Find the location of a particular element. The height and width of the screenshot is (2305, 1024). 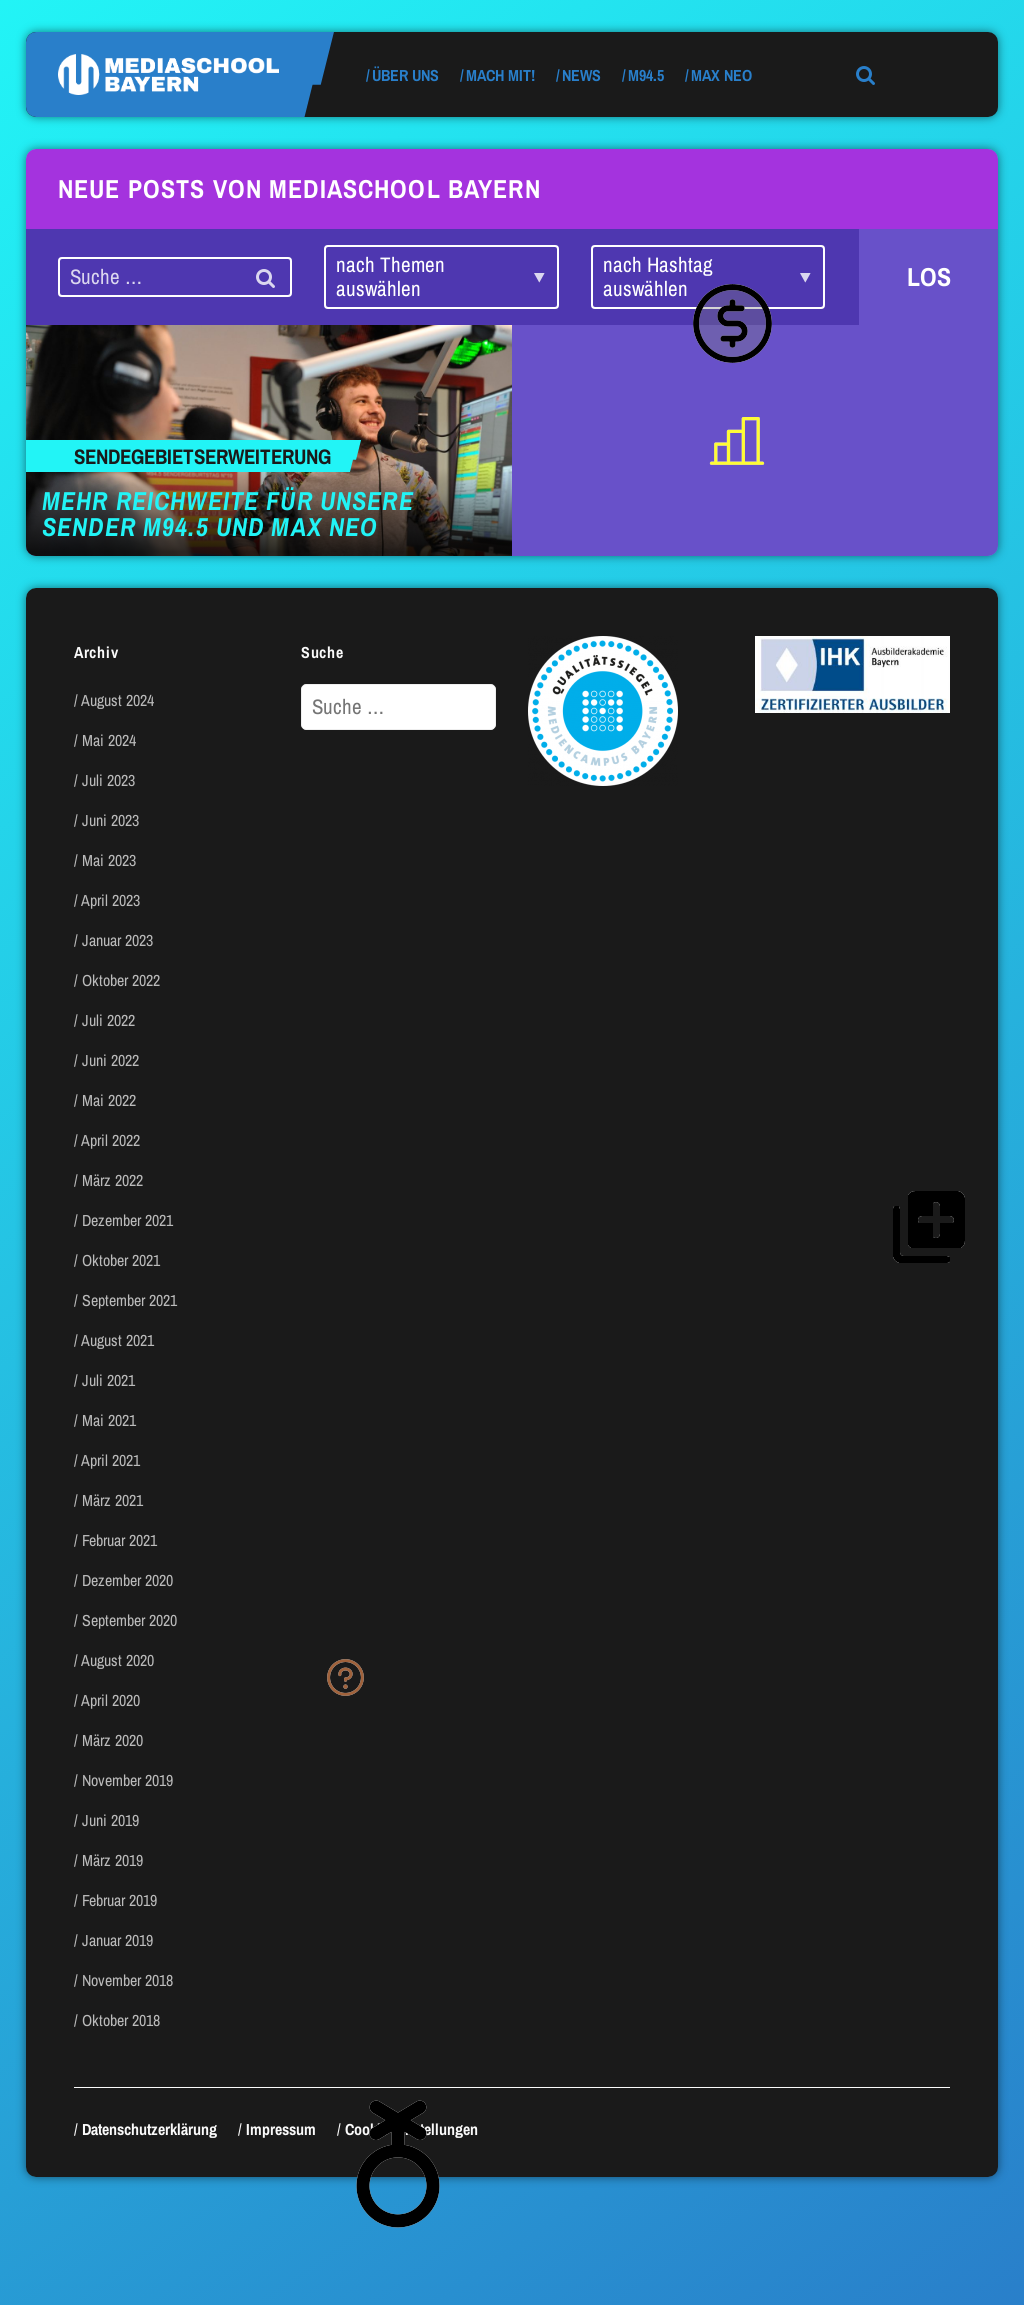

add to queue is located at coordinates (929, 1227).